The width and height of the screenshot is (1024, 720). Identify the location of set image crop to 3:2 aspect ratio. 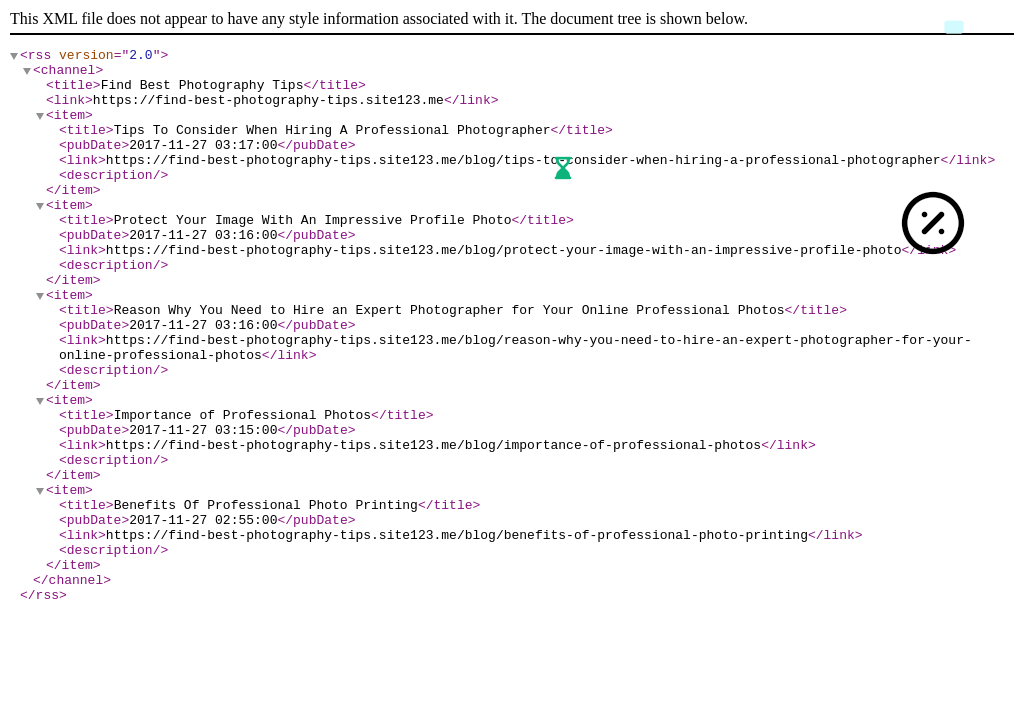
(954, 27).